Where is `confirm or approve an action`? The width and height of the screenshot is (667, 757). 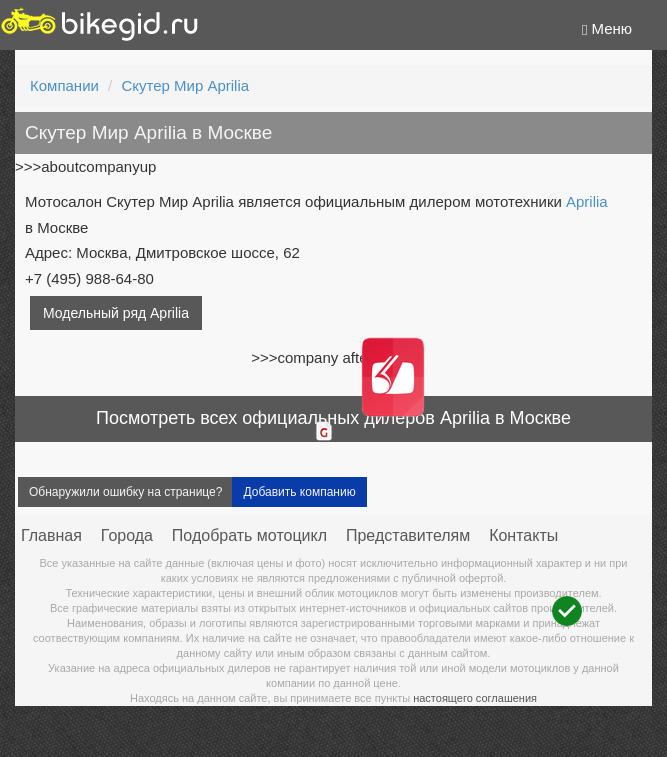 confirm or approve an action is located at coordinates (567, 611).